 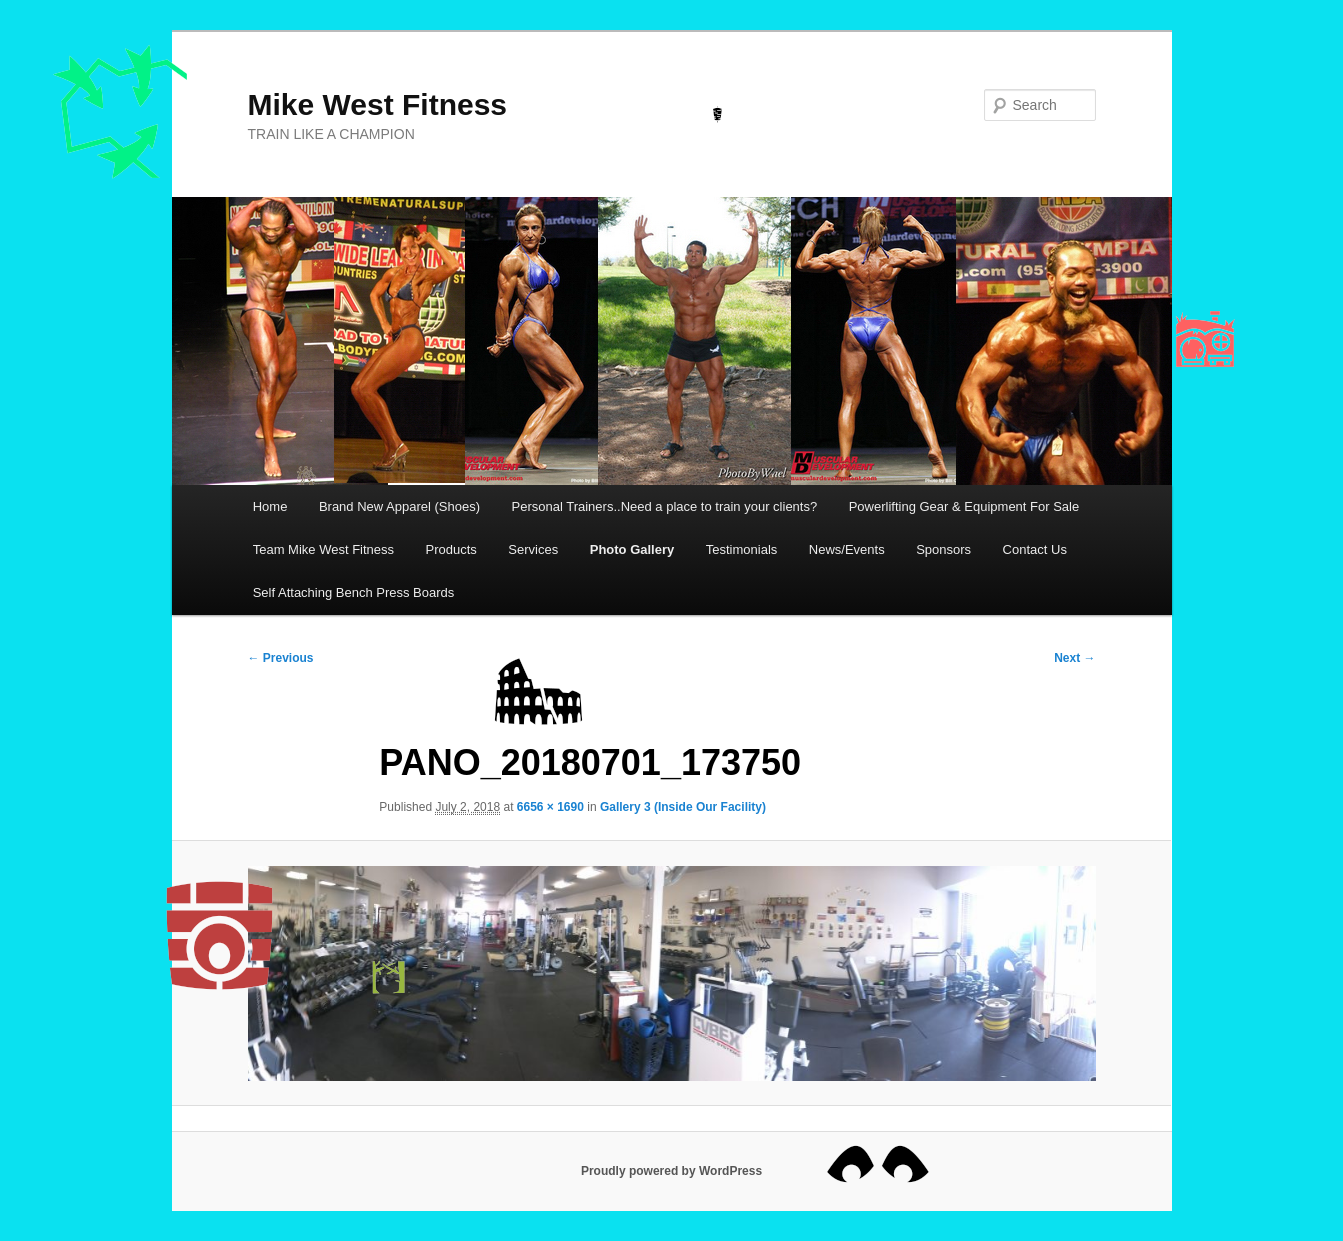 I want to click on access barrel or keg inventory in game, so click(x=219, y=935).